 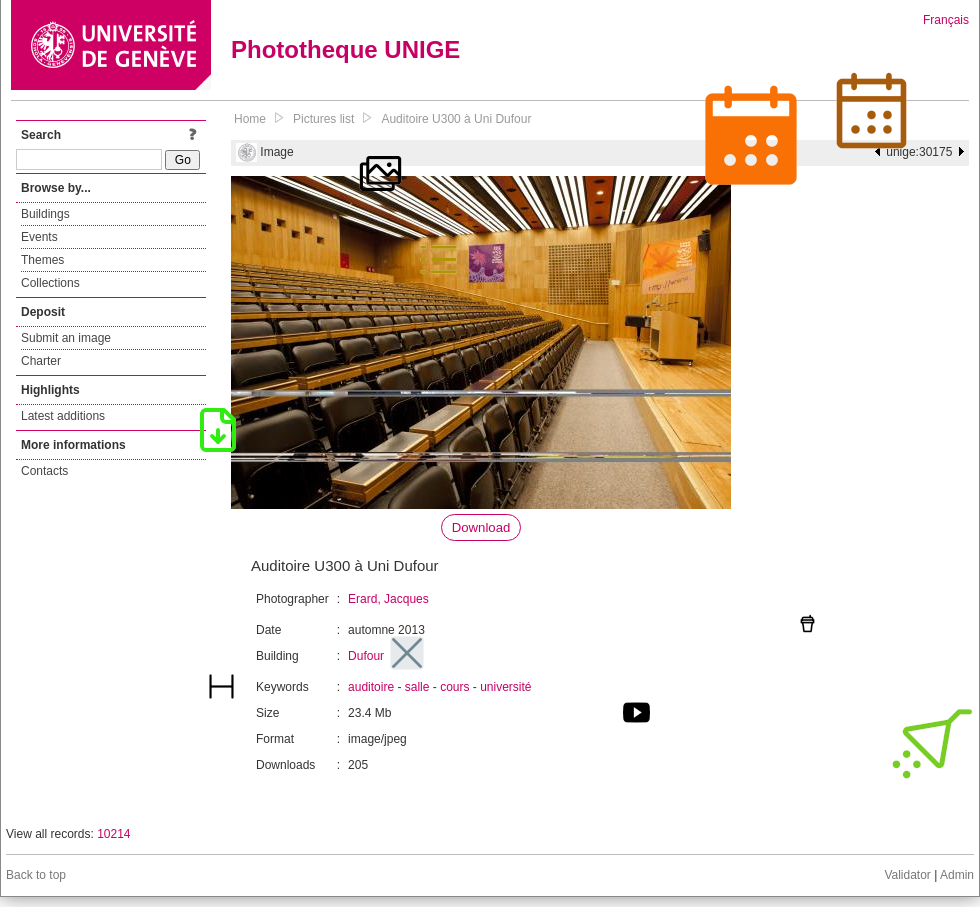 What do you see at coordinates (807, 623) in the screenshot?
I see `order a coffee or beverage` at bounding box center [807, 623].